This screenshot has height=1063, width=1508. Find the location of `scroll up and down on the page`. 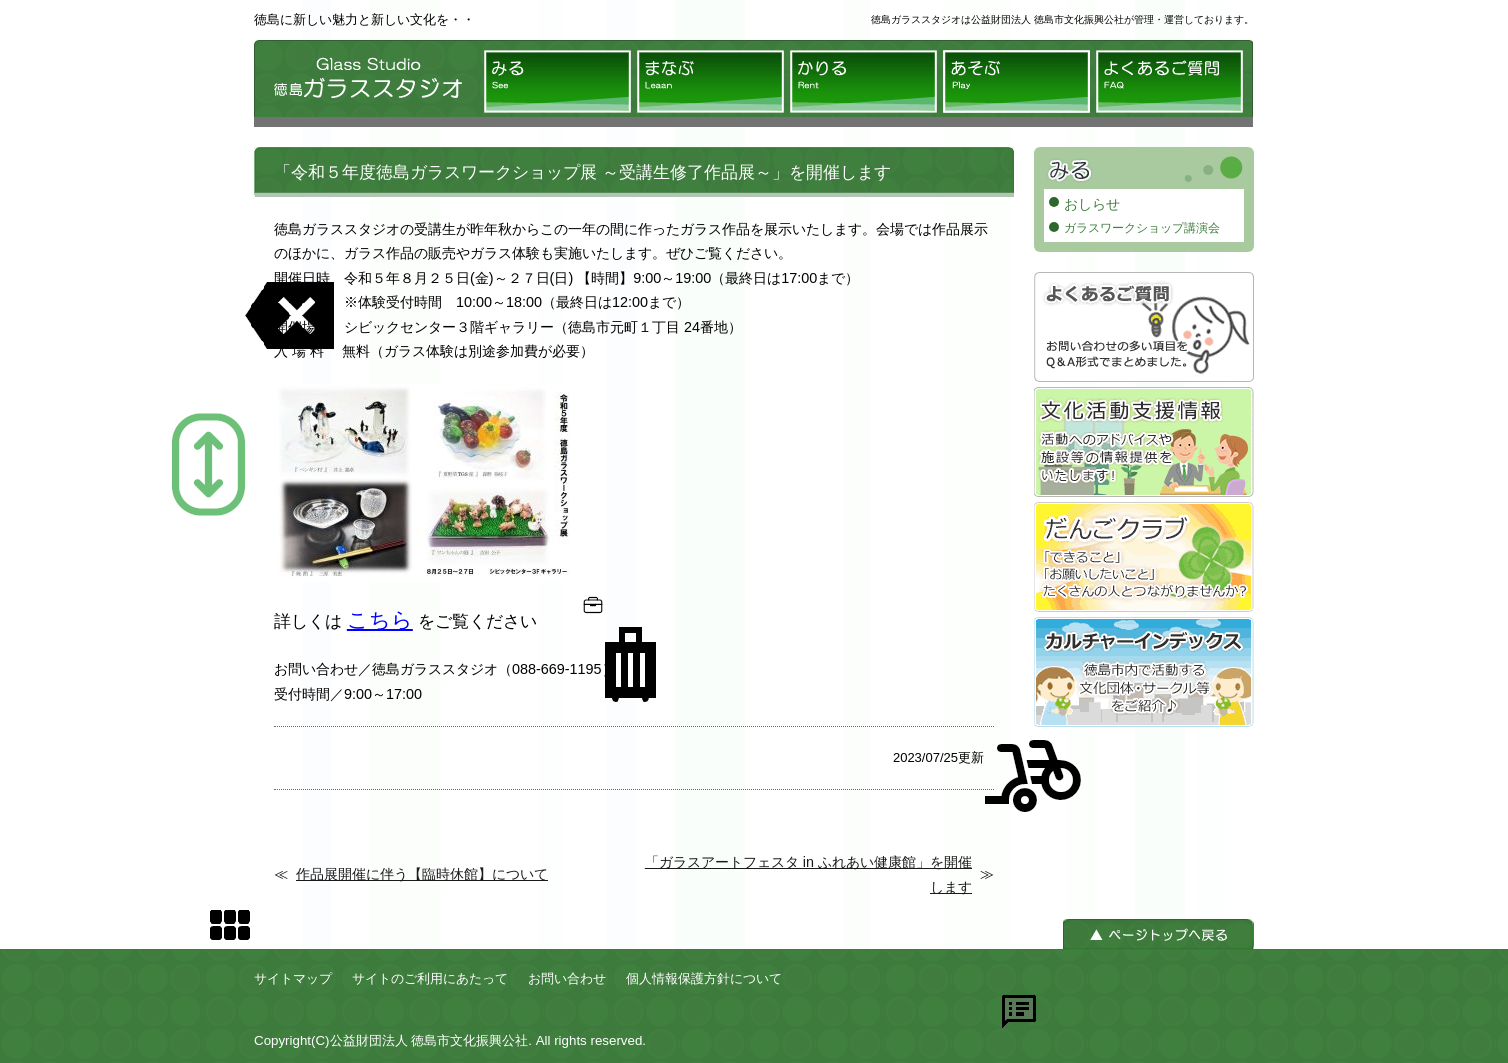

scroll up and down on the page is located at coordinates (208, 464).